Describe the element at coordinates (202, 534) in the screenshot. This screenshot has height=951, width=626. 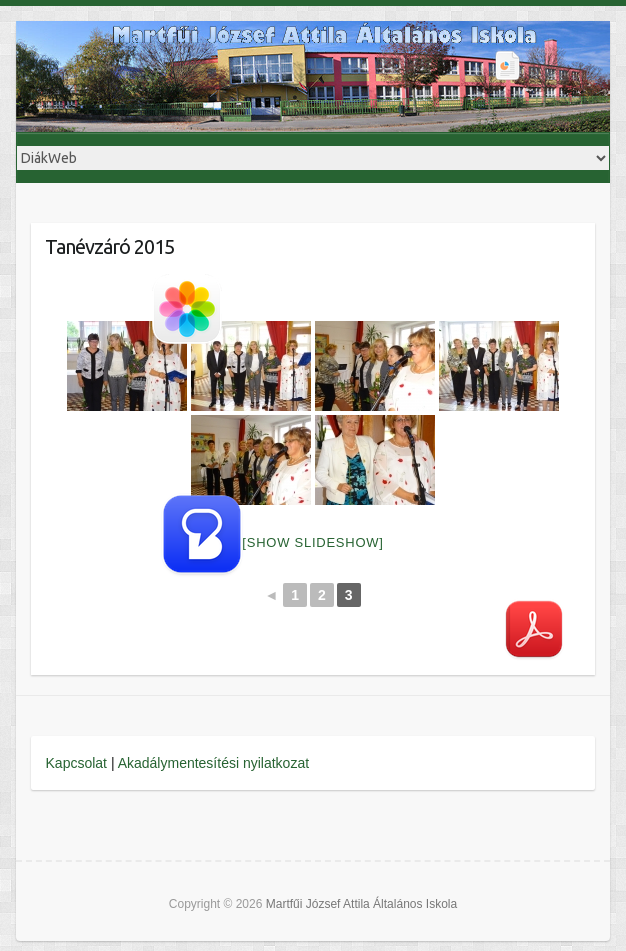
I see `open beeper messaging app` at that location.